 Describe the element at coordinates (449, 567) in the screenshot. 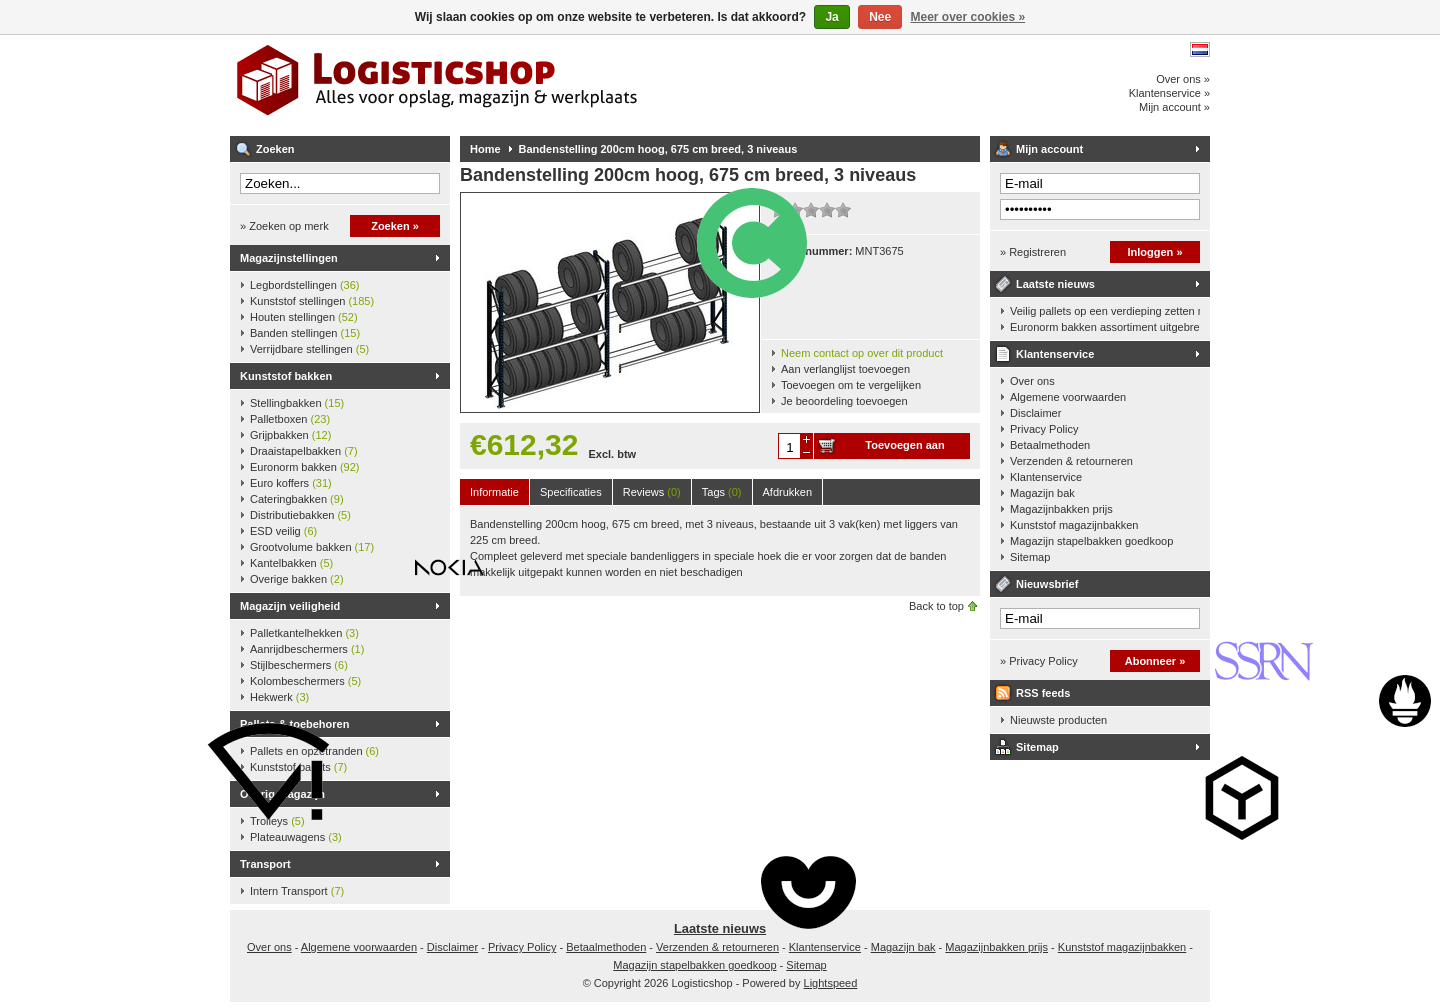

I see `Nokia brand logo` at that location.